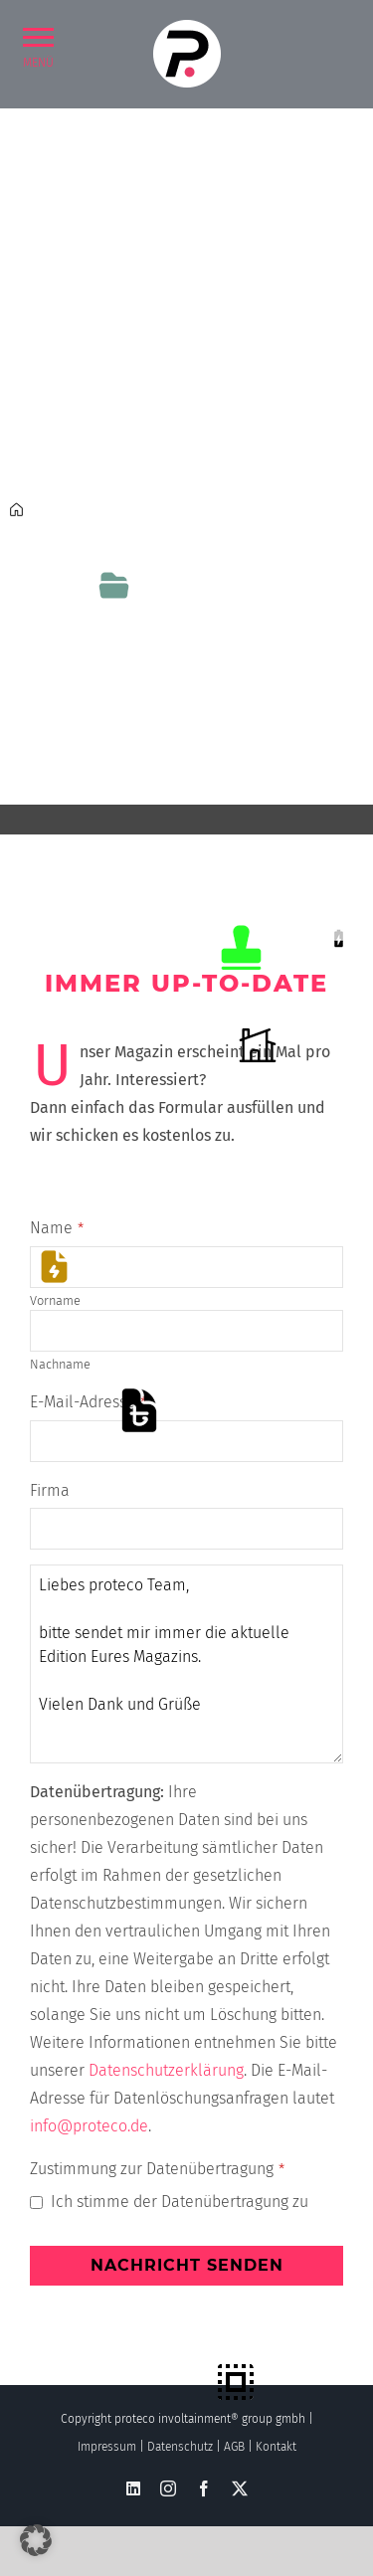 This screenshot has width=373, height=2576. I want to click on select all items in a list or grid, so click(236, 2382).